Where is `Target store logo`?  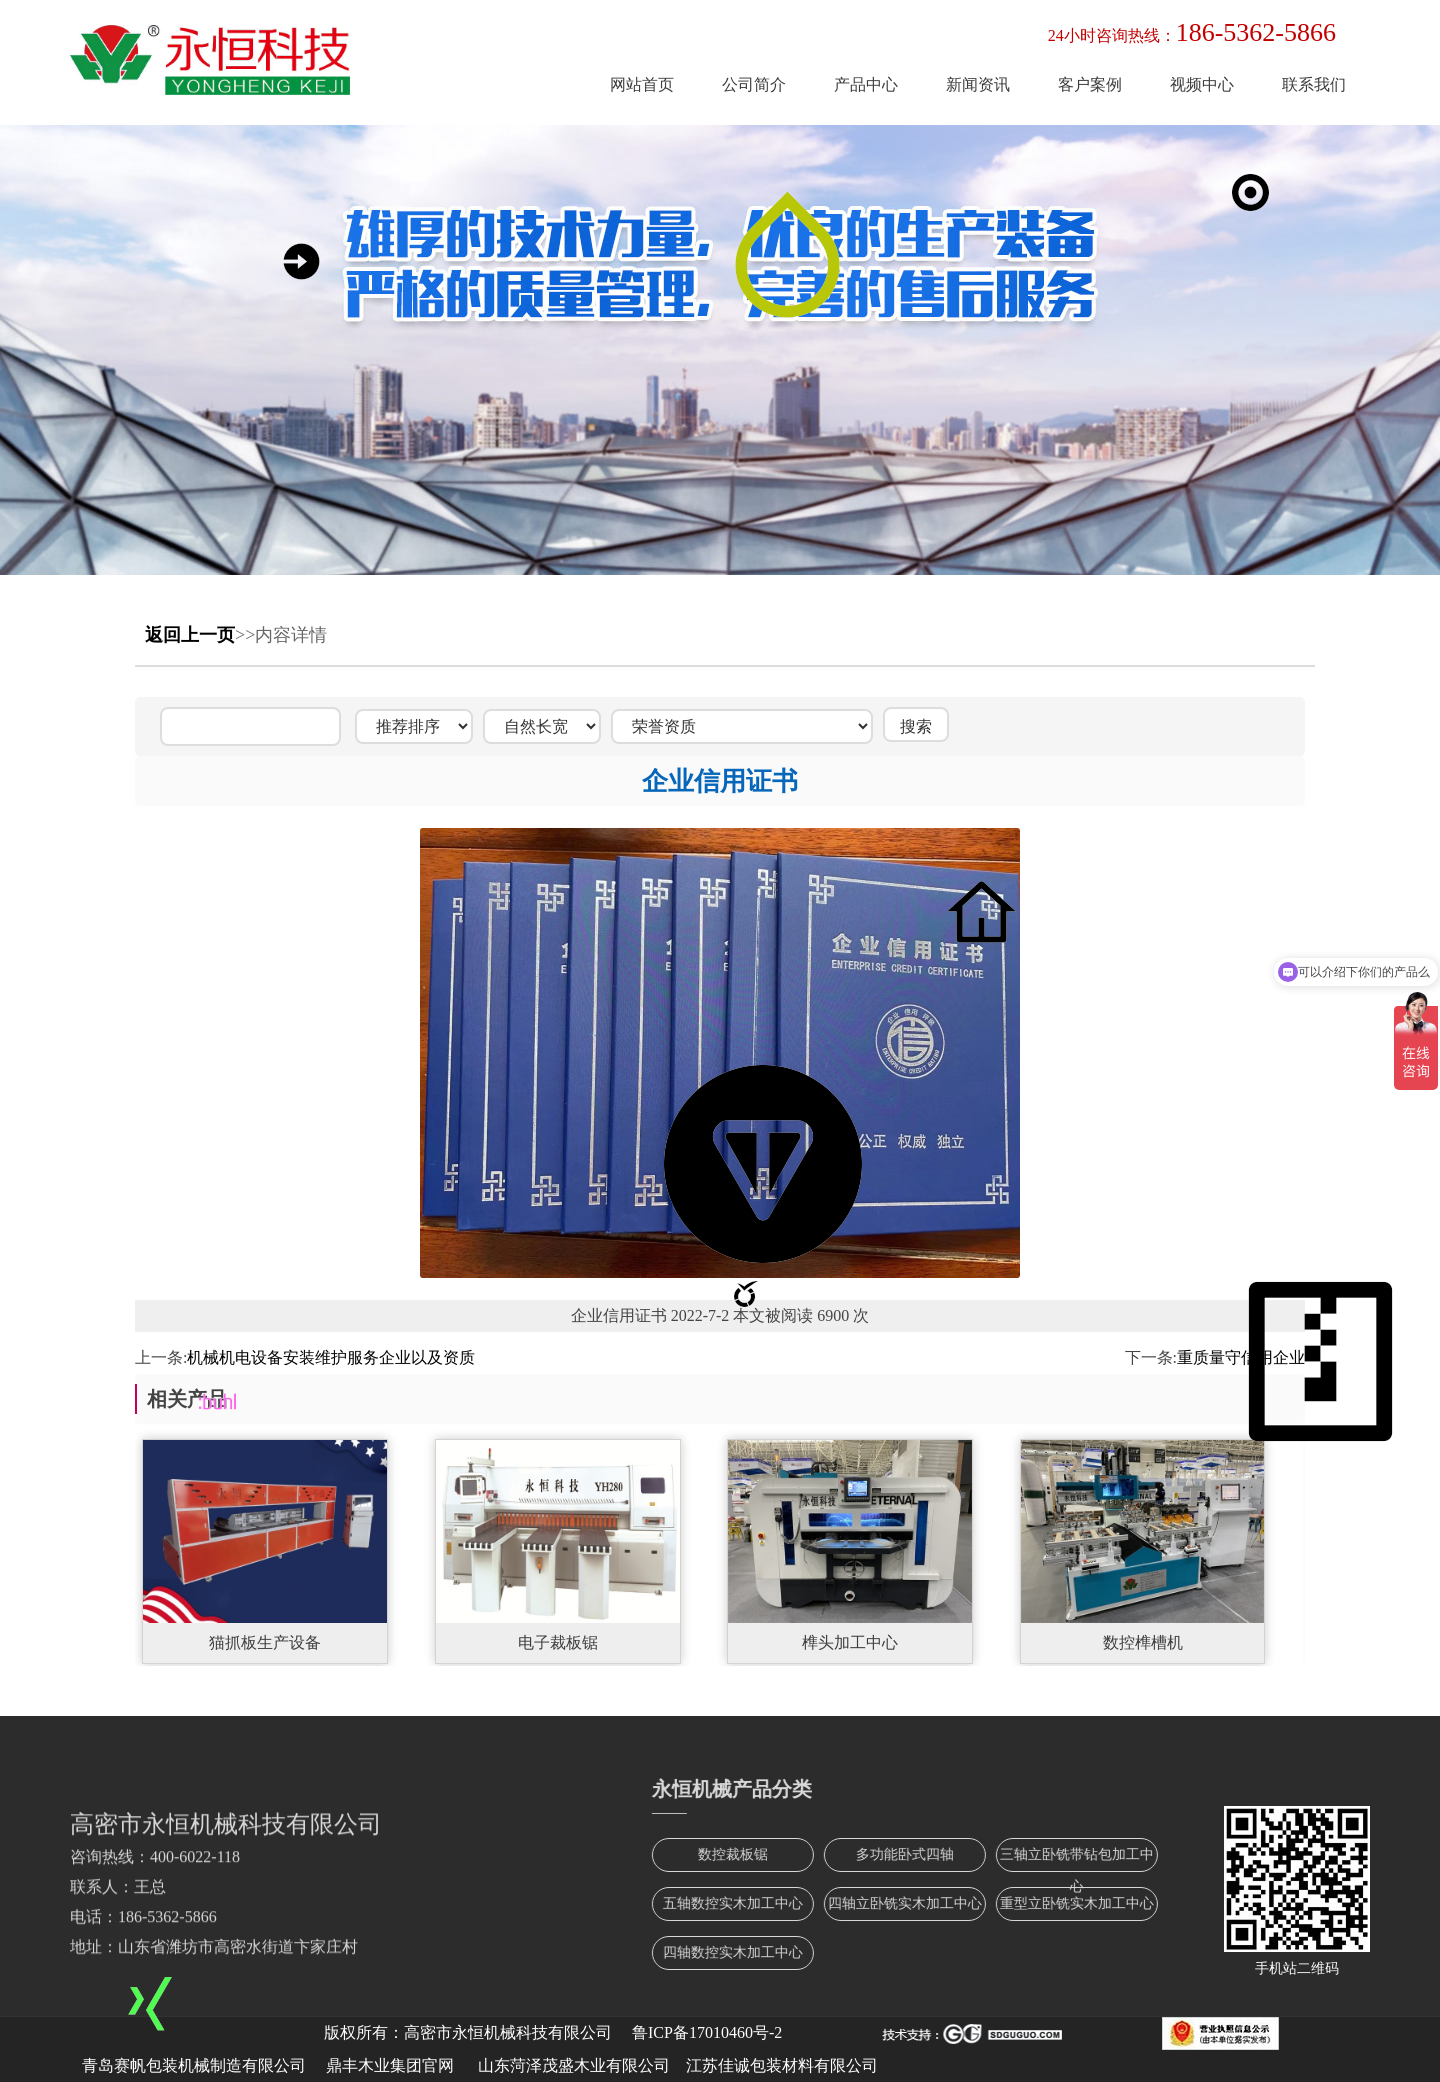
Target store logo is located at coordinates (1250, 192).